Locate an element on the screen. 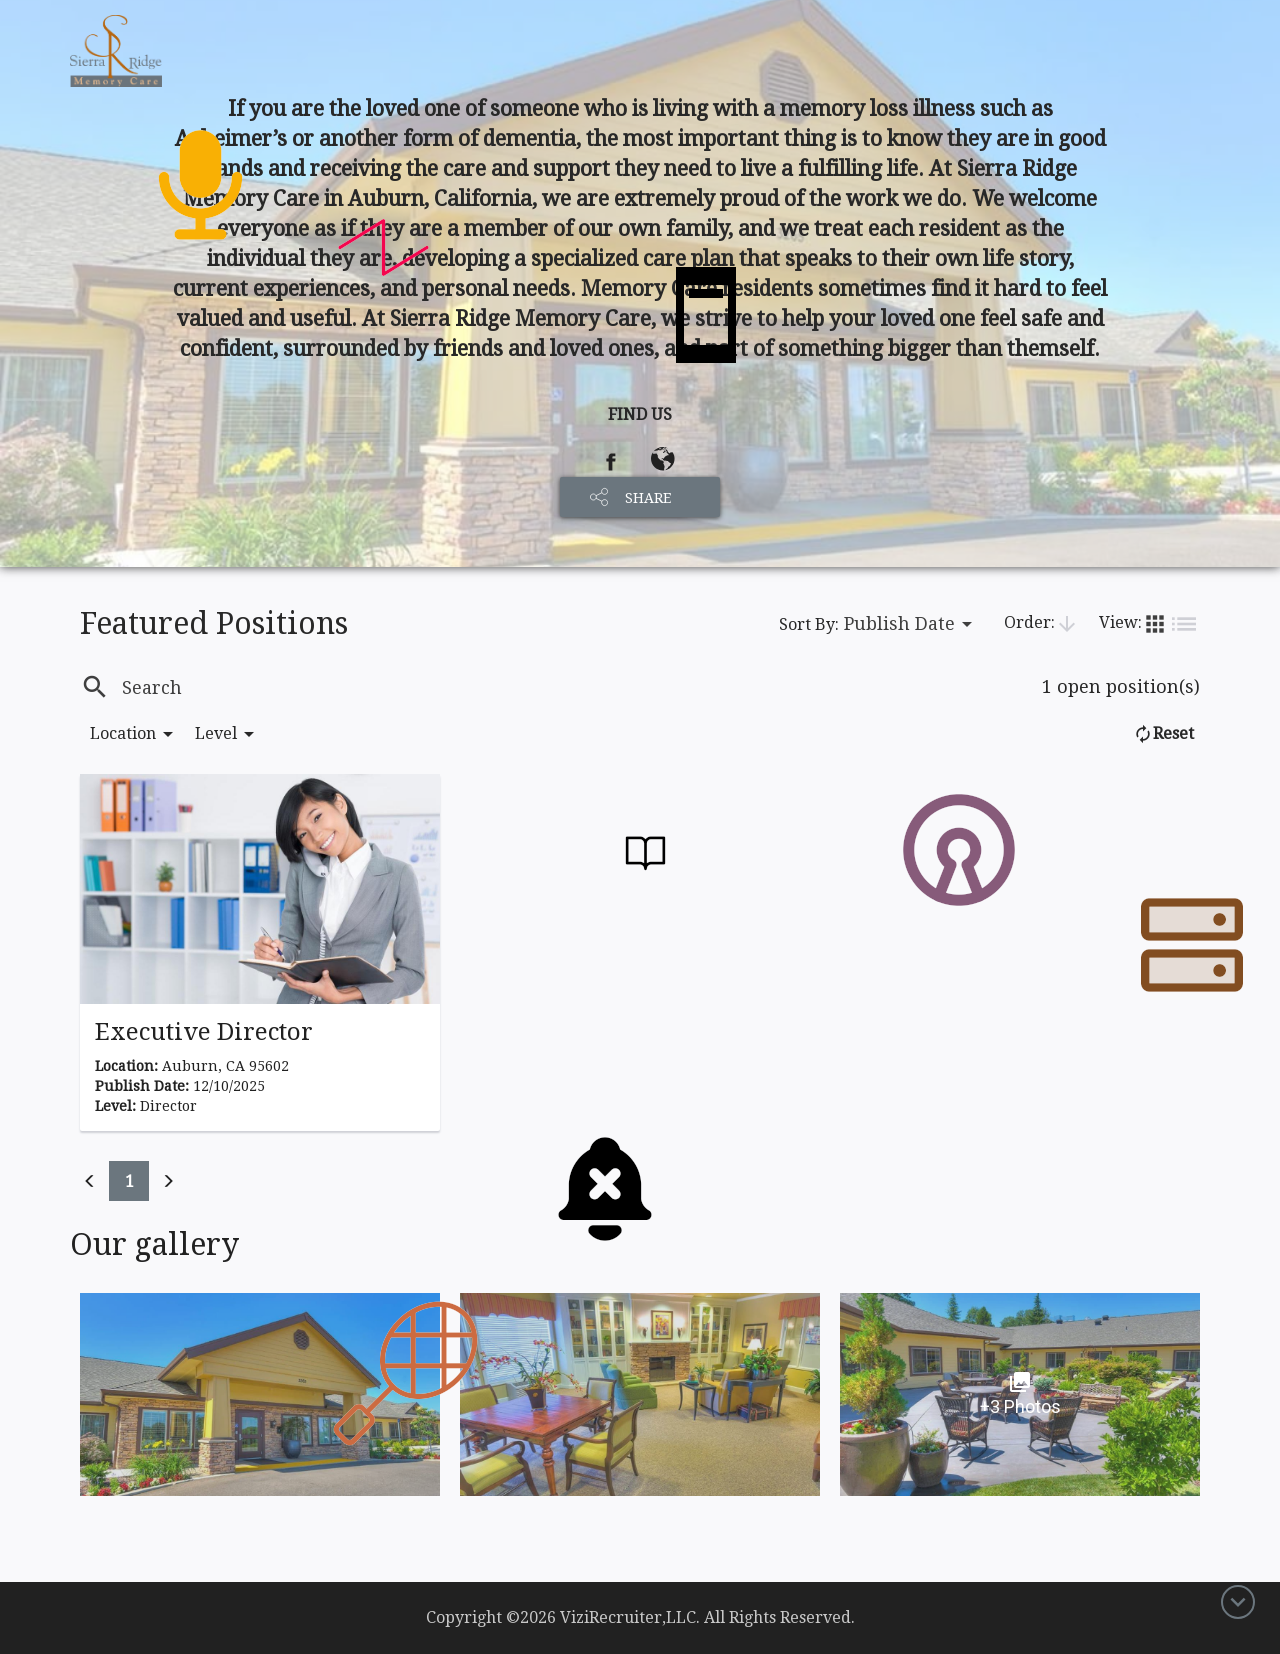  tap to start voice input is located at coordinates (200, 187).